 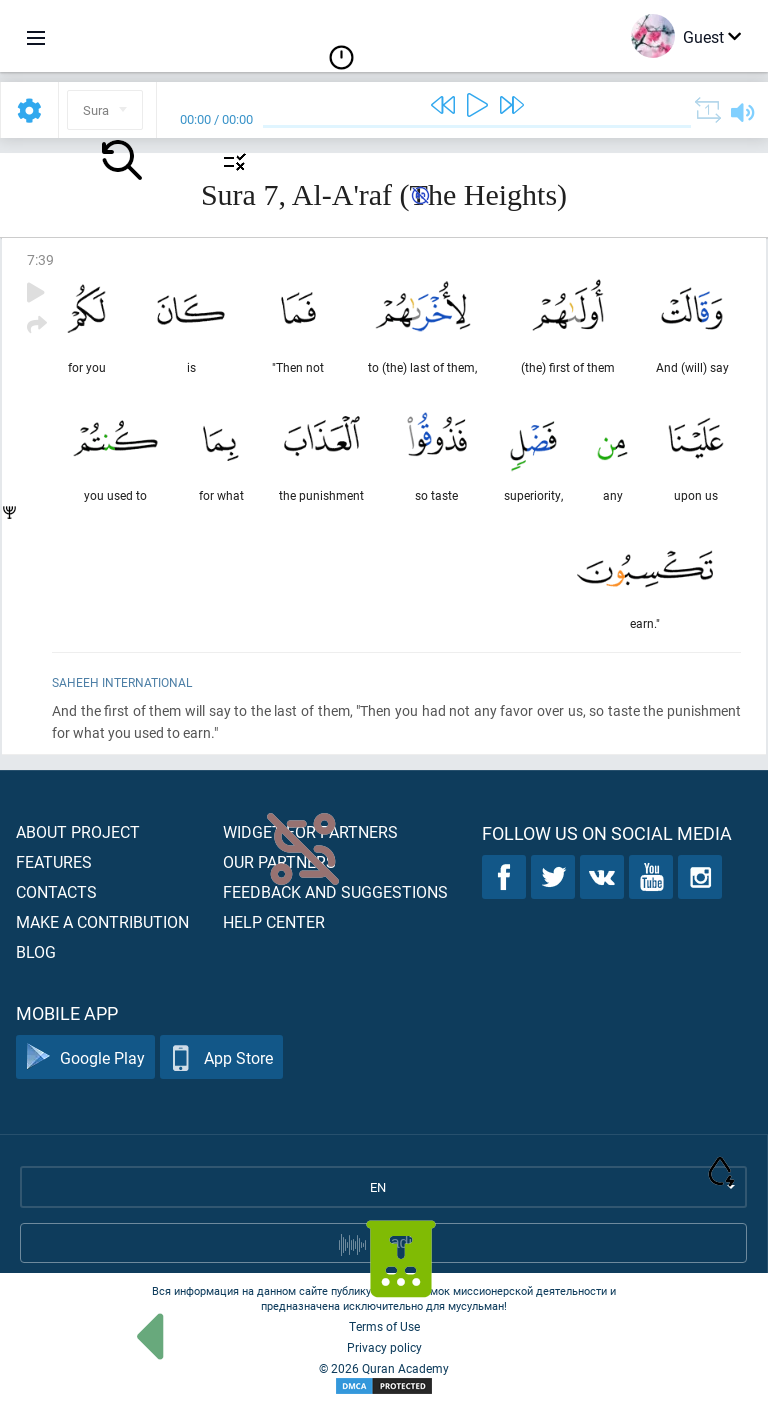 I want to click on indicates Hanukkah-related content or events, so click(x=9, y=512).